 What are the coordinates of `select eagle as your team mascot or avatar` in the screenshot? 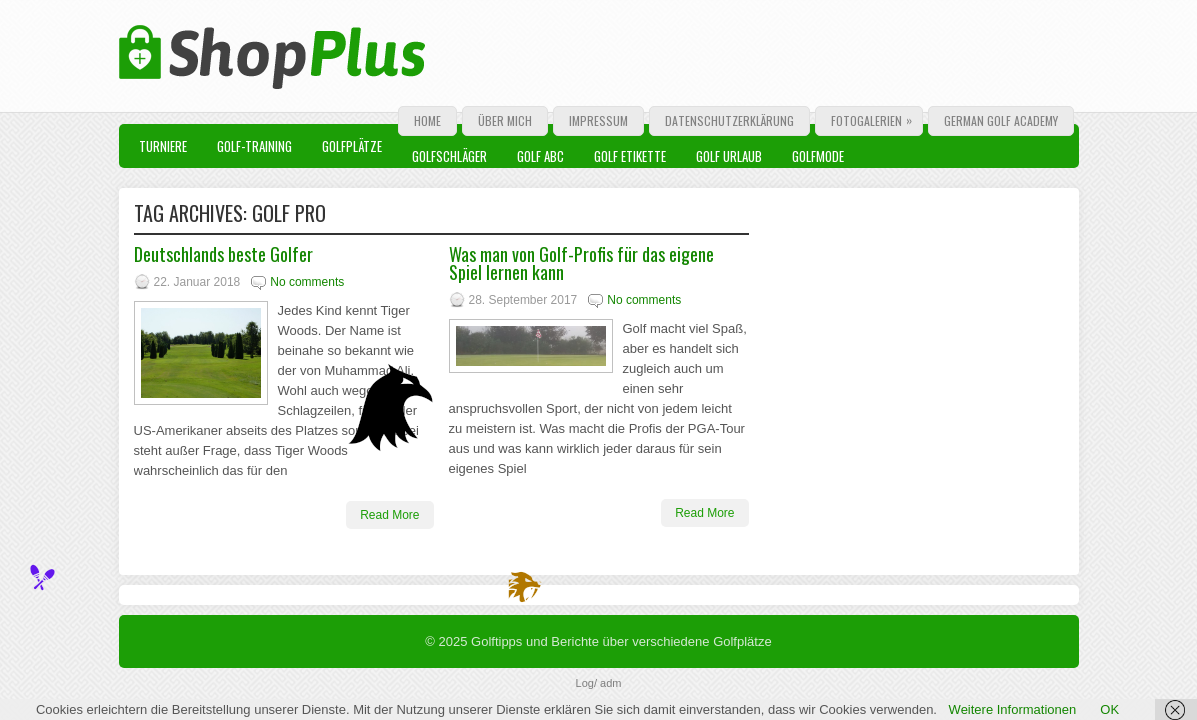 It's located at (390, 407).